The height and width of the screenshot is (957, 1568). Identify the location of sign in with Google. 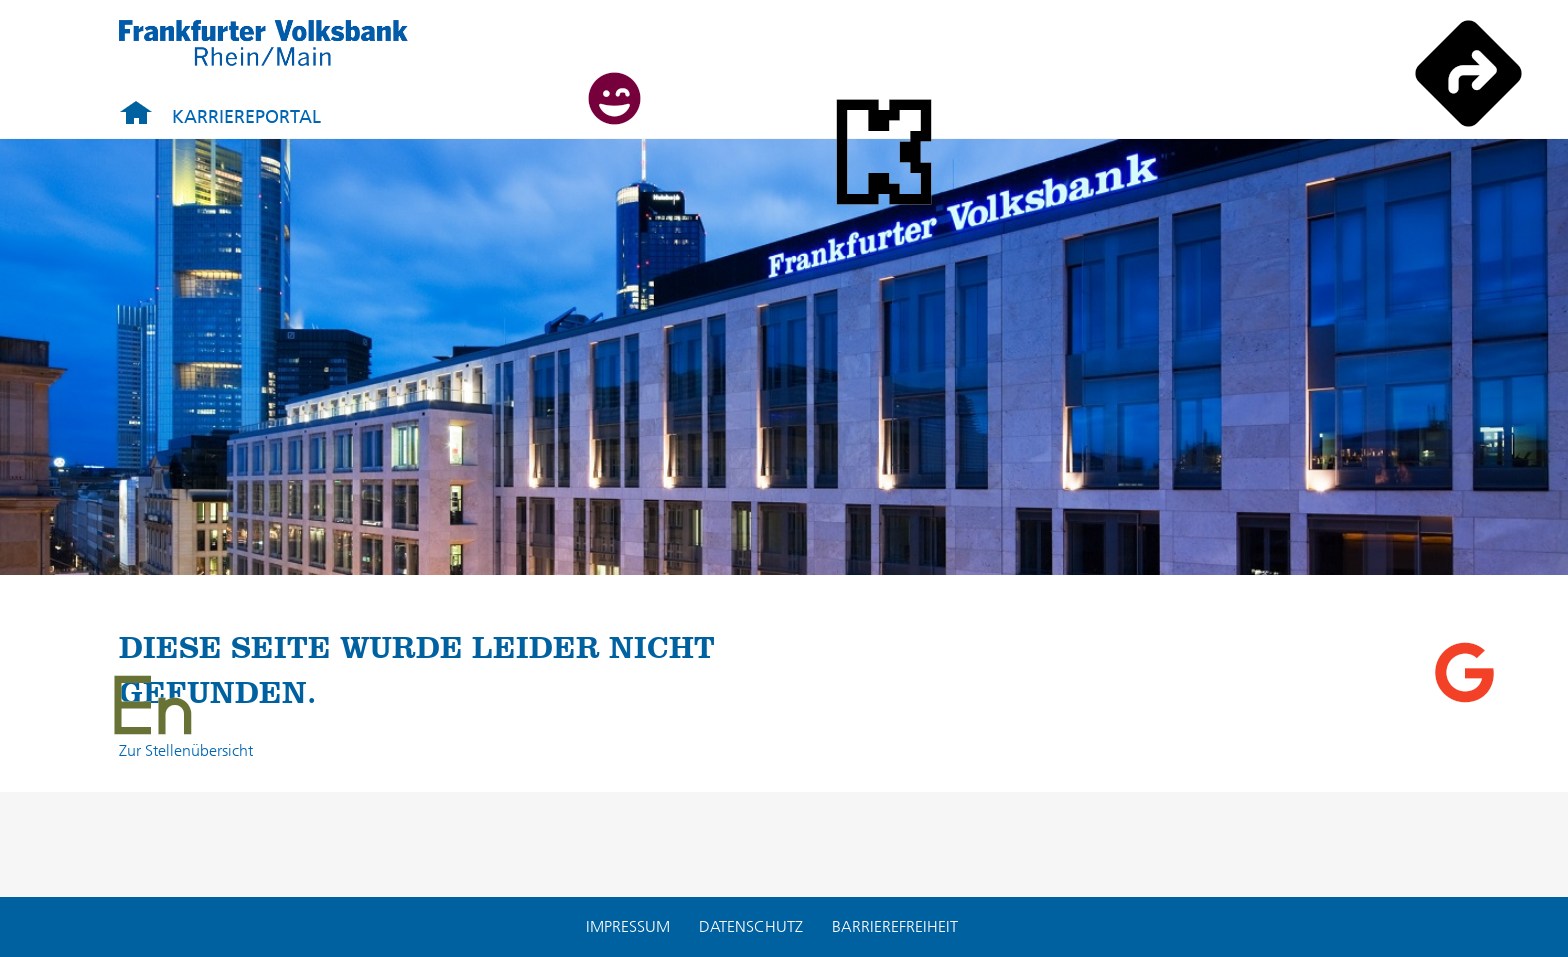
(1464, 672).